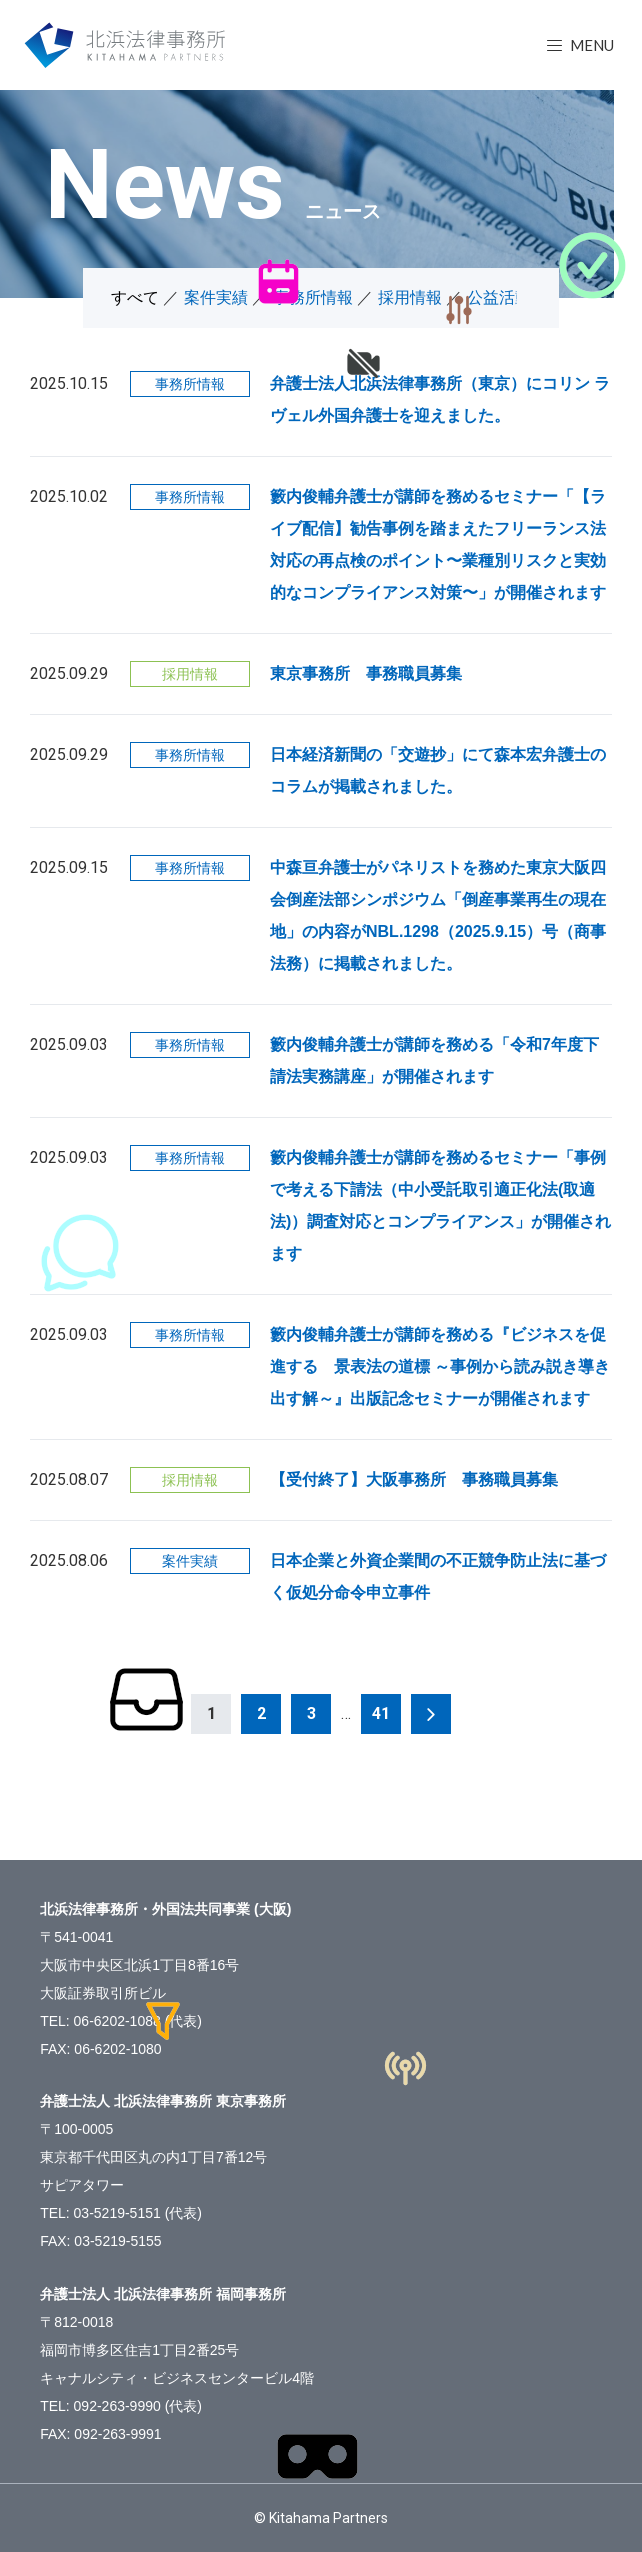 The height and width of the screenshot is (2552, 642). I want to click on view inbox or incoming files, so click(146, 1699).